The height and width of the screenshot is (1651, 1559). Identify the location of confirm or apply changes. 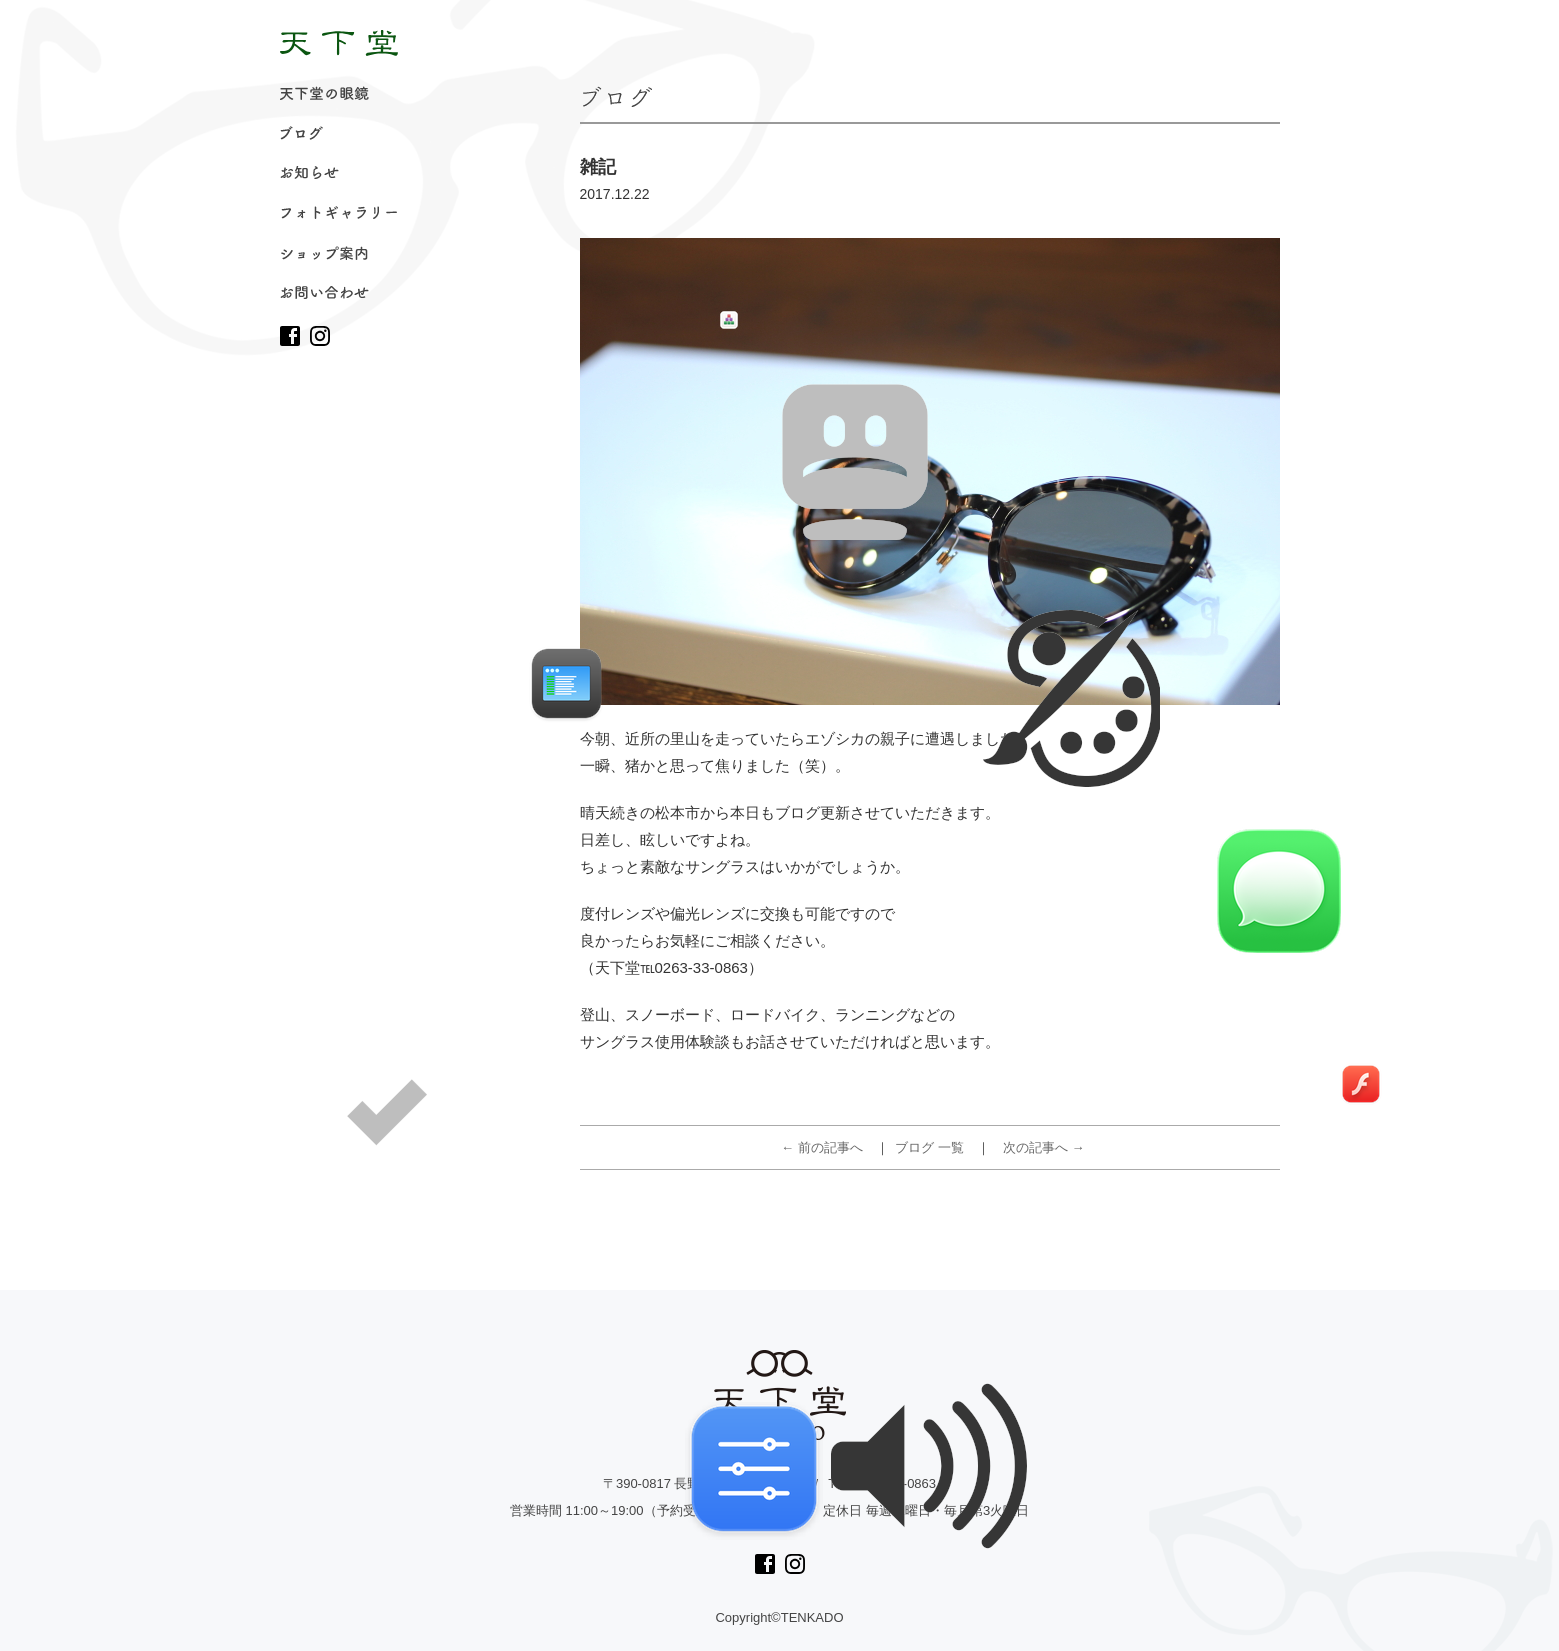
(383, 1108).